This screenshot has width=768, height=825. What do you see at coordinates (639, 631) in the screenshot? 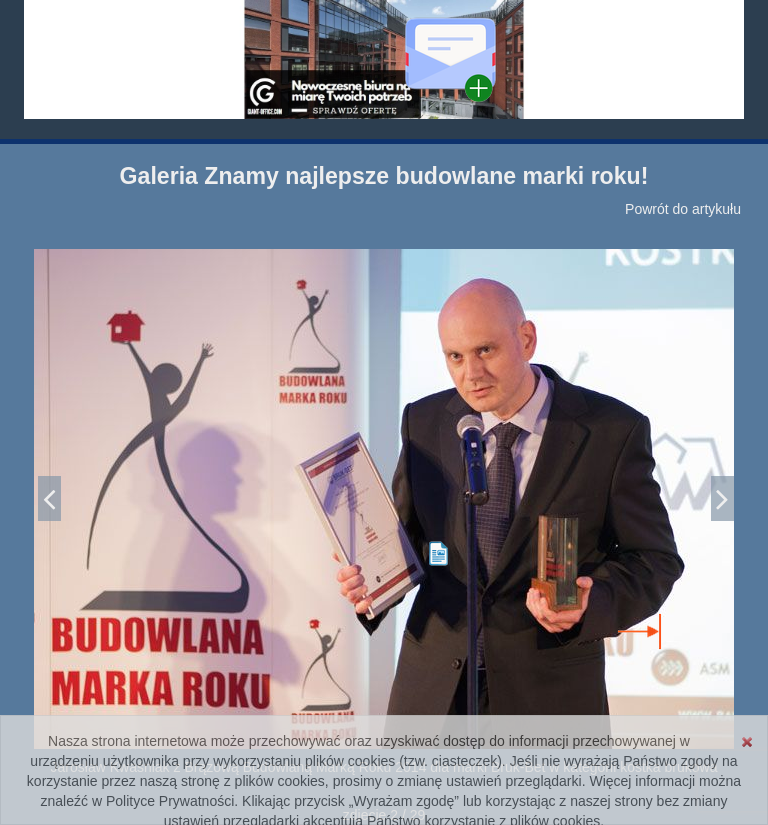
I see `go to the last item or page` at bounding box center [639, 631].